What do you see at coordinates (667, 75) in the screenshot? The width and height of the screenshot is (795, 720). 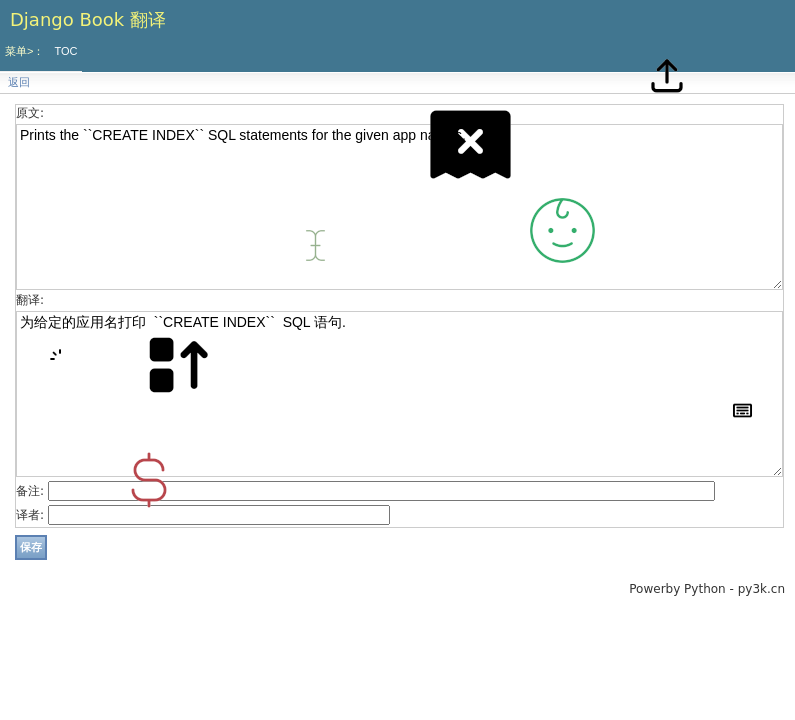 I see `upload a file or document` at bounding box center [667, 75].